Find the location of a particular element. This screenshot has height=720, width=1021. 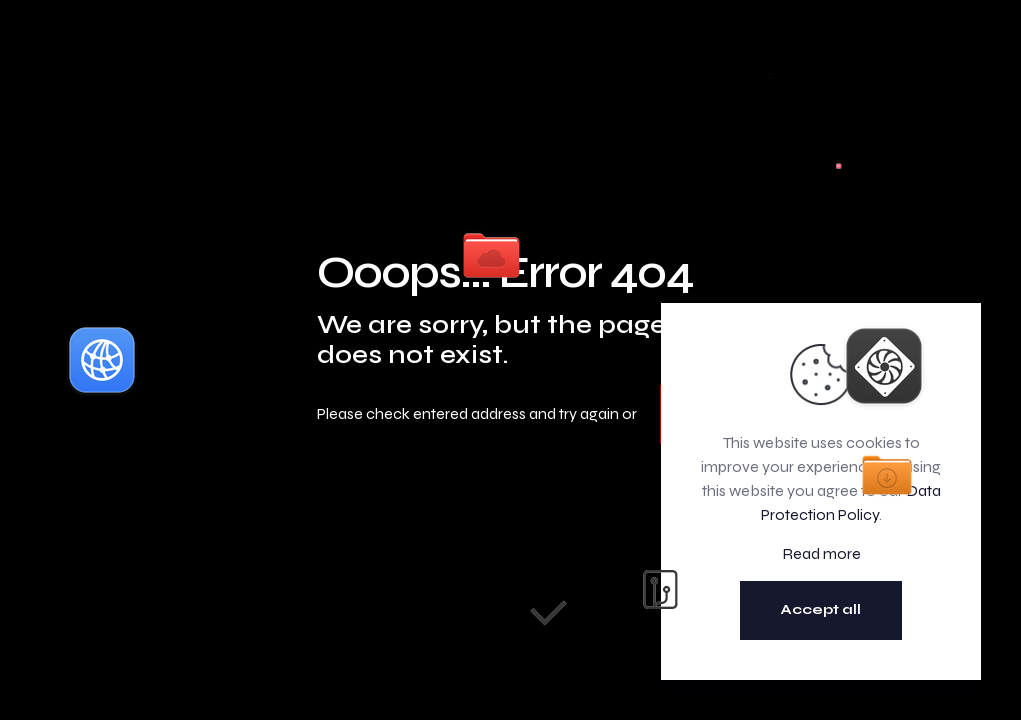

open sound and audio preferences is located at coordinates (805, 121).